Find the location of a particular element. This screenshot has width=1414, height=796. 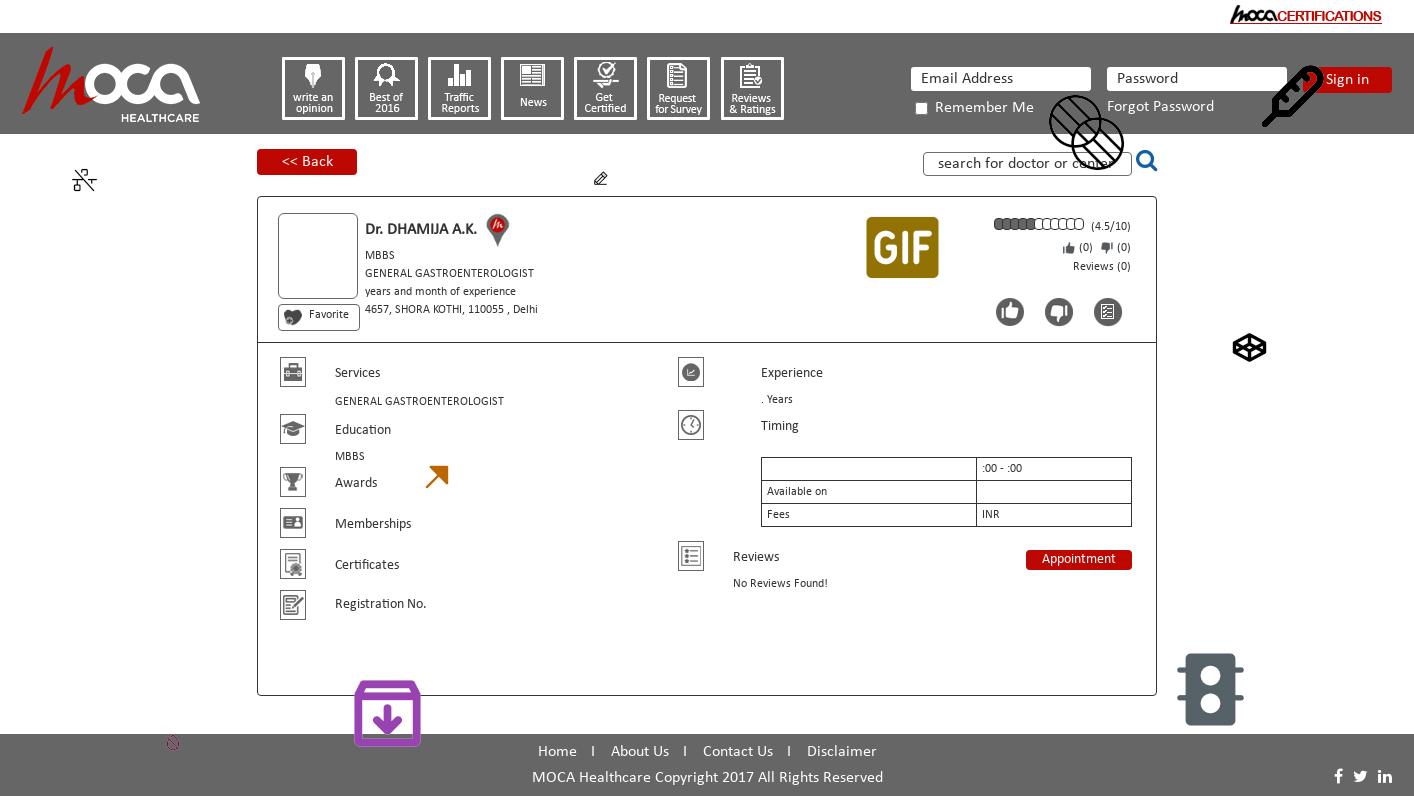

view current temperature reading is located at coordinates (1293, 96).